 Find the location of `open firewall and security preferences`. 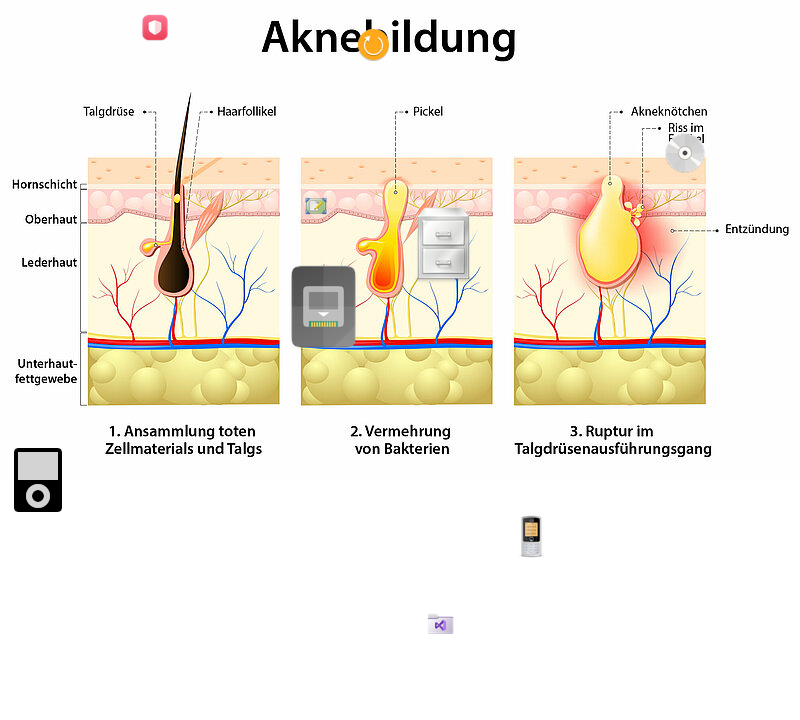

open firewall and security preferences is located at coordinates (155, 28).